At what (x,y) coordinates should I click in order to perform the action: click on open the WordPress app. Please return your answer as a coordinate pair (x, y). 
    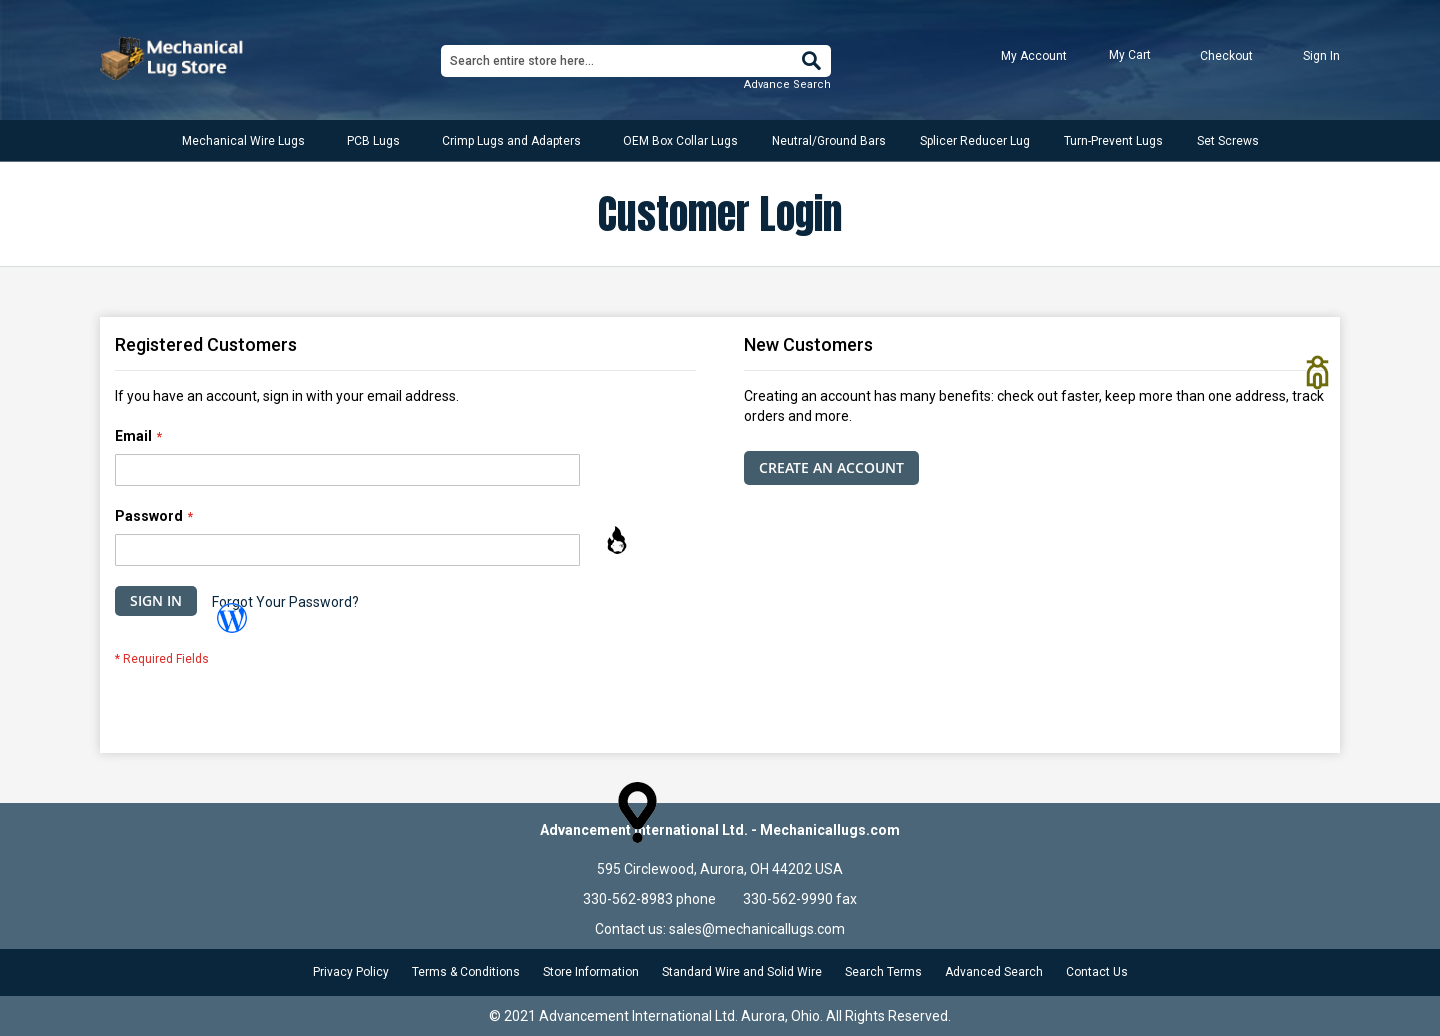
    Looking at the image, I should click on (232, 618).